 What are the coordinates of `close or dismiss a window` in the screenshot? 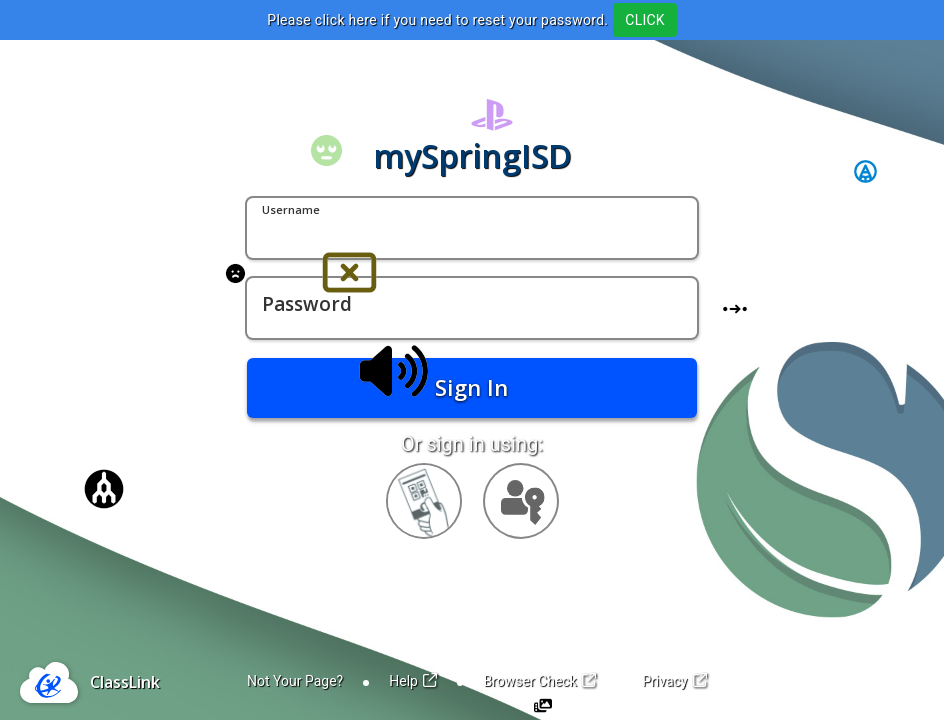 It's located at (349, 272).